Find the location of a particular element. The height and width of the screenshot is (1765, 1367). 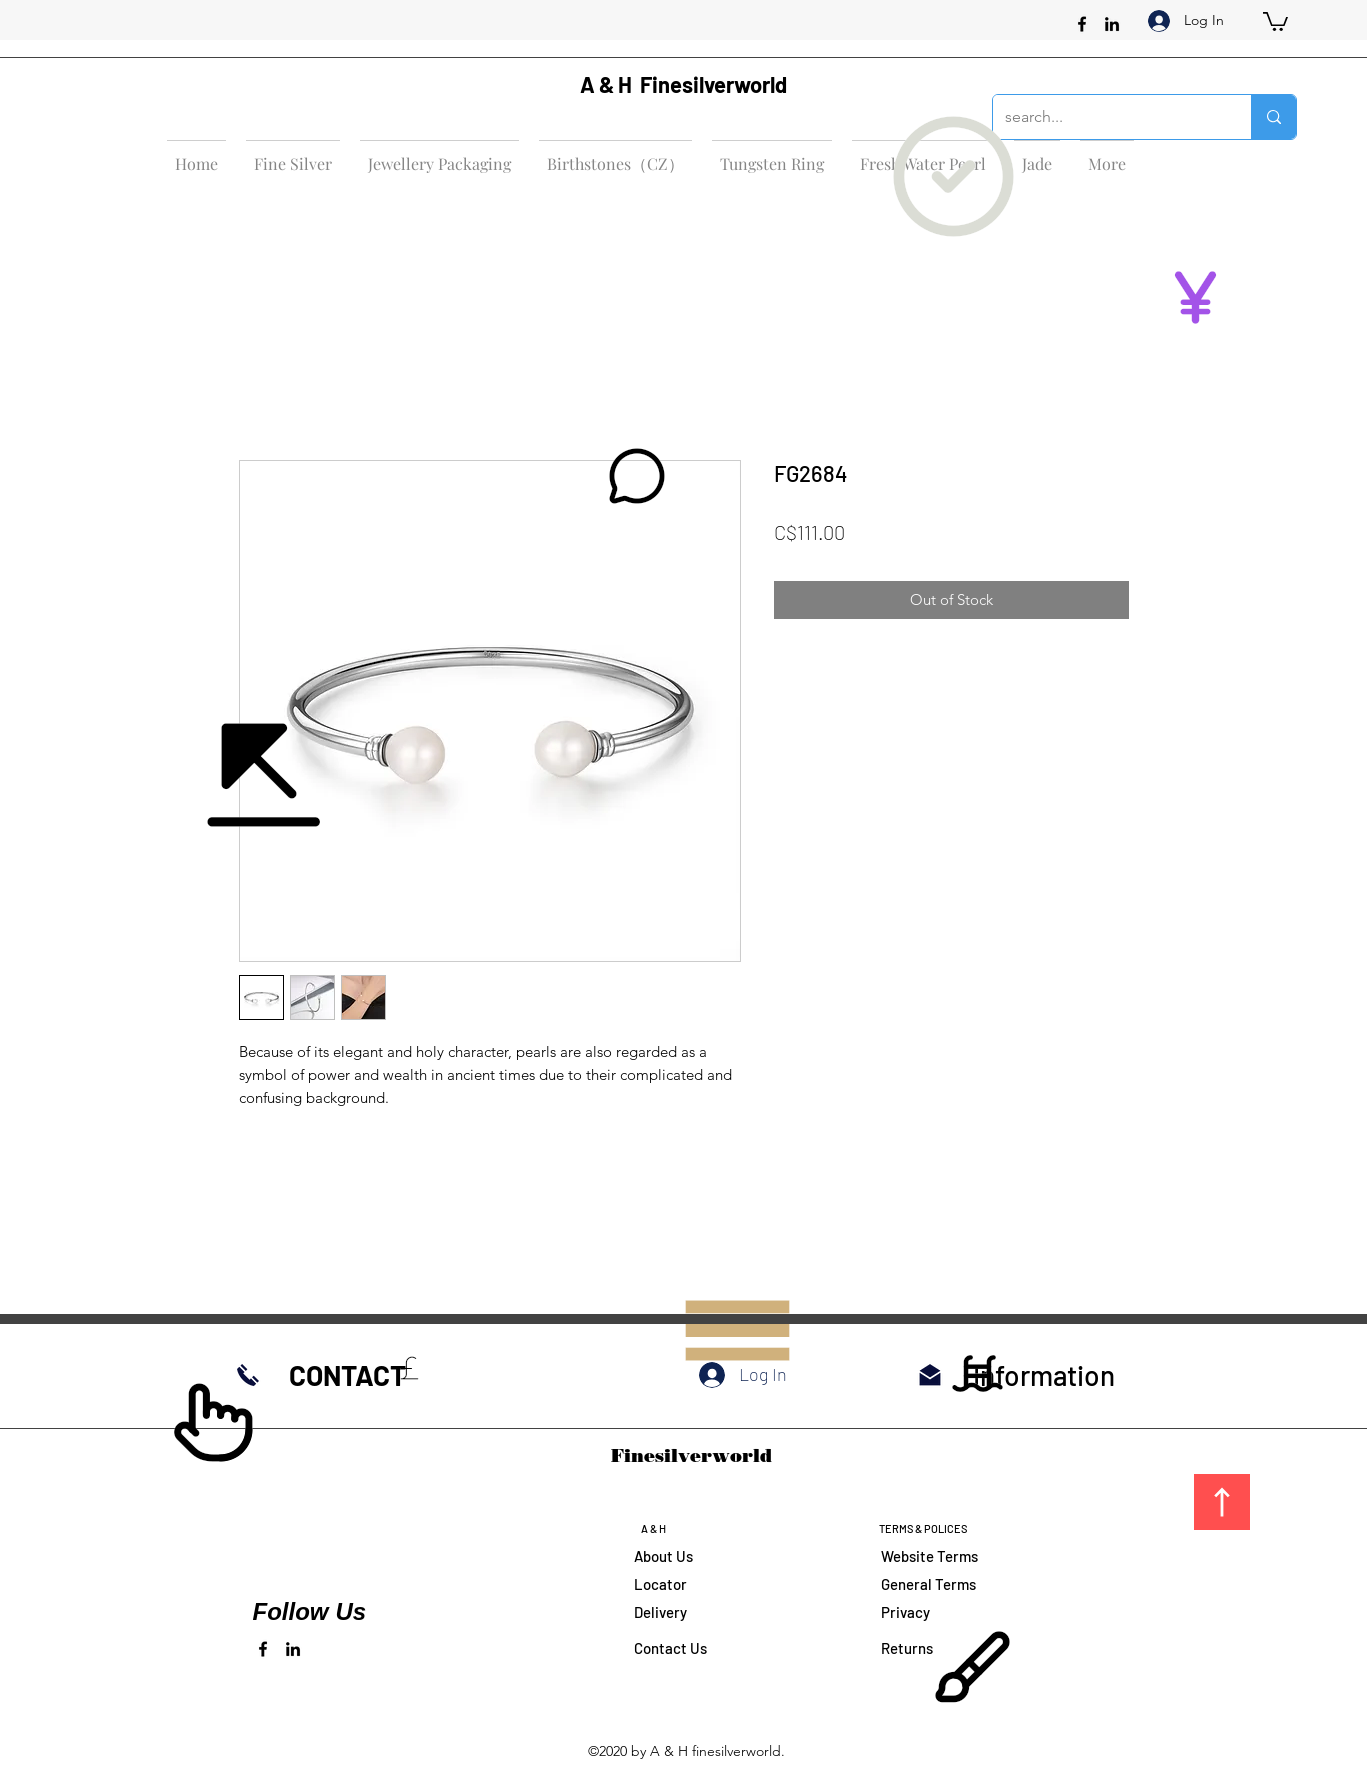

indicates task or action completed successfully is located at coordinates (953, 176).